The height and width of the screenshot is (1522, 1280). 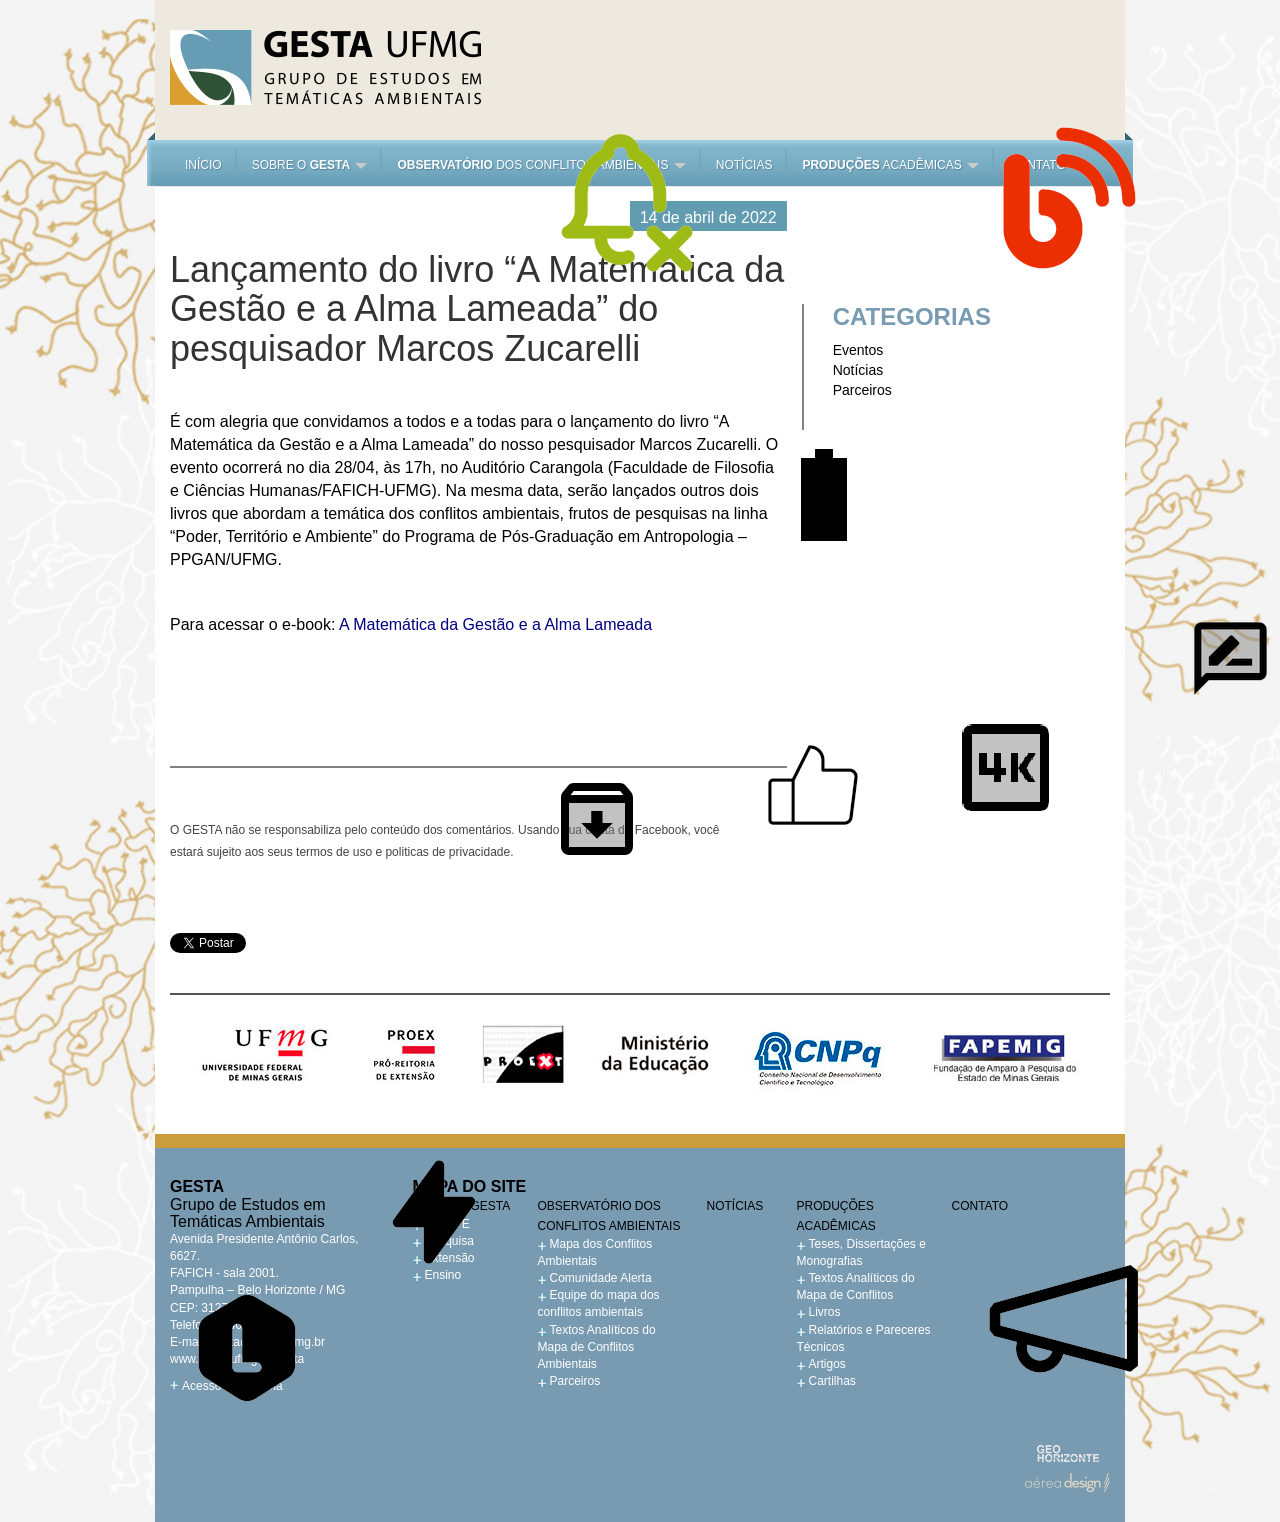 What do you see at coordinates (247, 1348) in the screenshot?
I see `indicates a category or item labeled "L"` at bounding box center [247, 1348].